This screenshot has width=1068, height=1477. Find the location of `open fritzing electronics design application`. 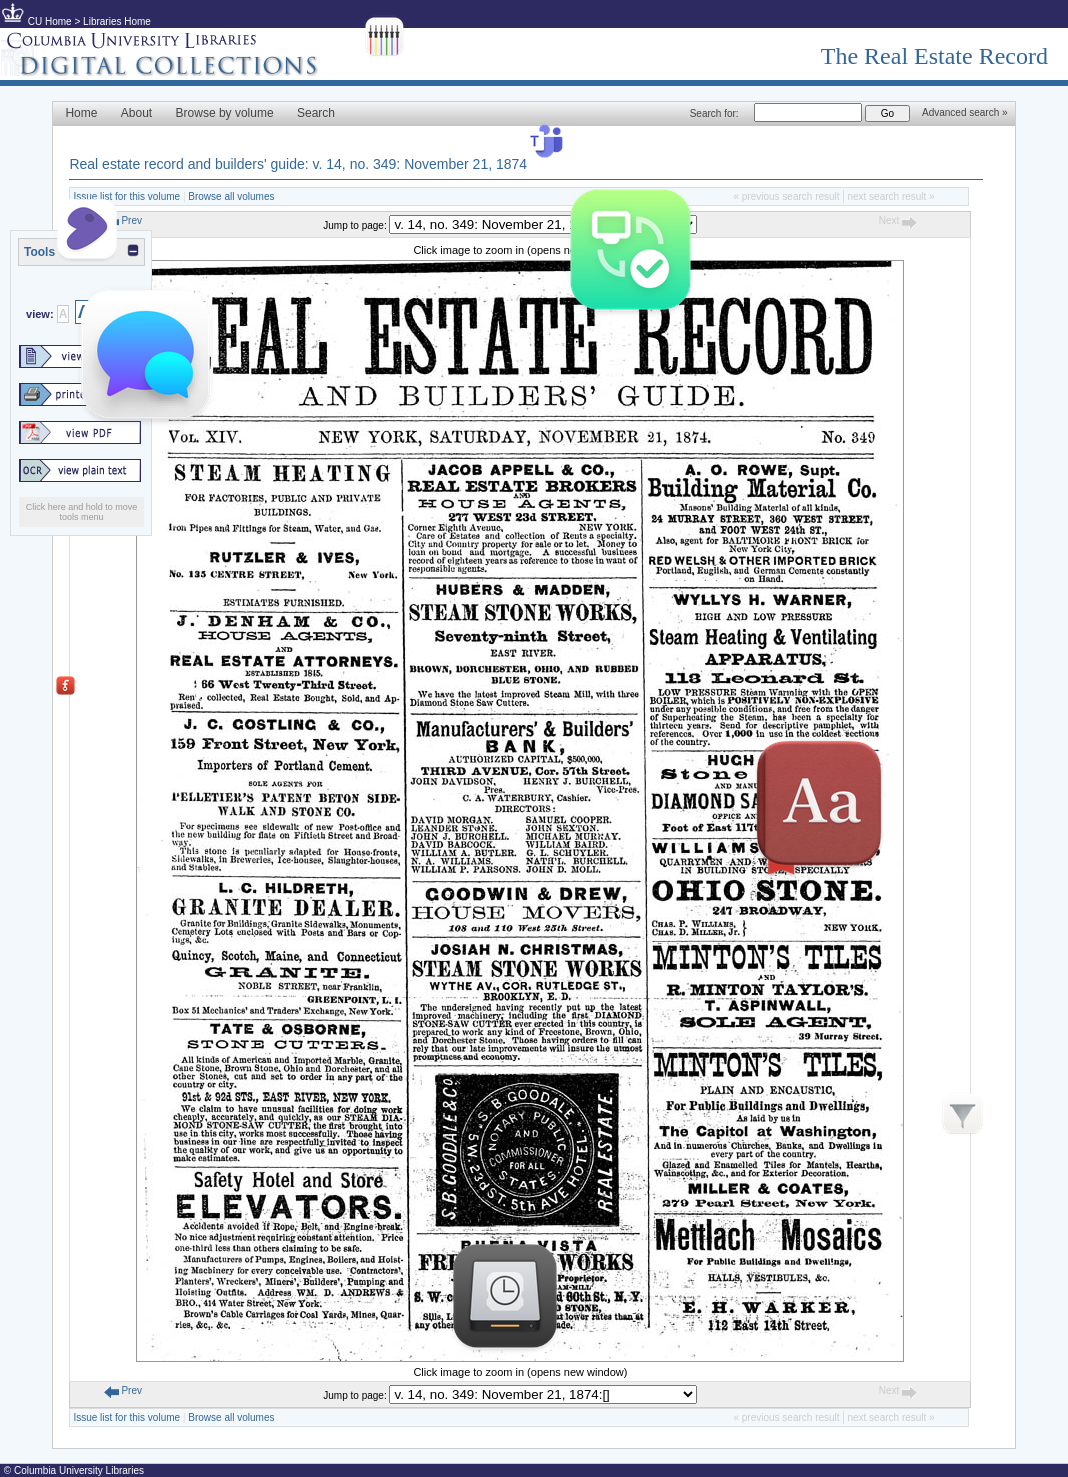

open fritzing electronics design application is located at coordinates (65, 685).